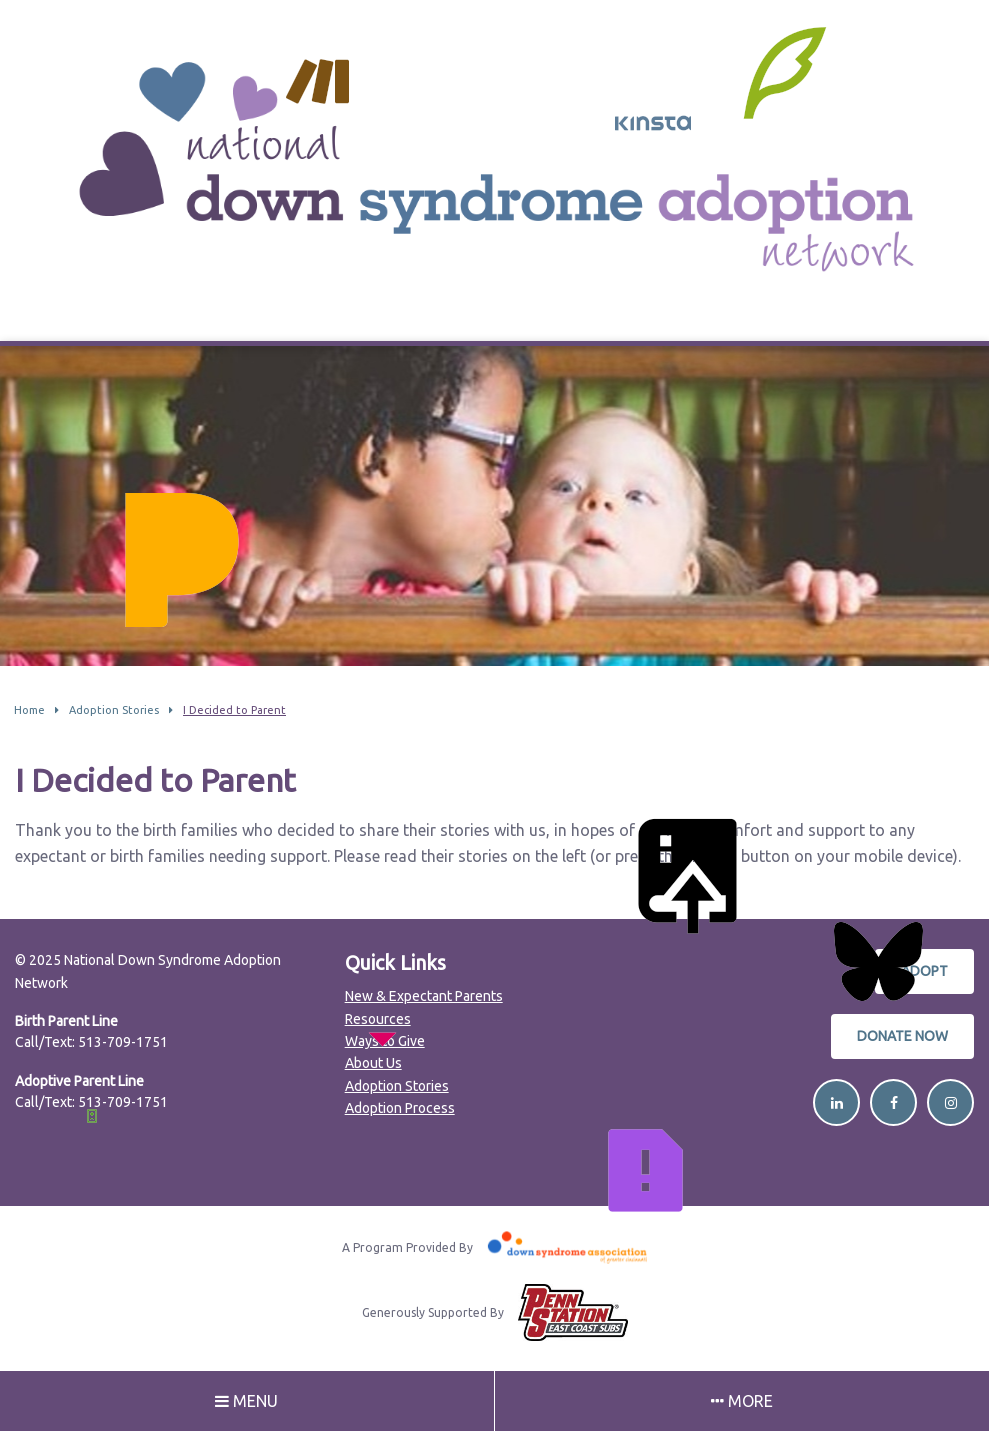  What do you see at coordinates (182, 560) in the screenshot?
I see `open the Pandora music streaming app` at bounding box center [182, 560].